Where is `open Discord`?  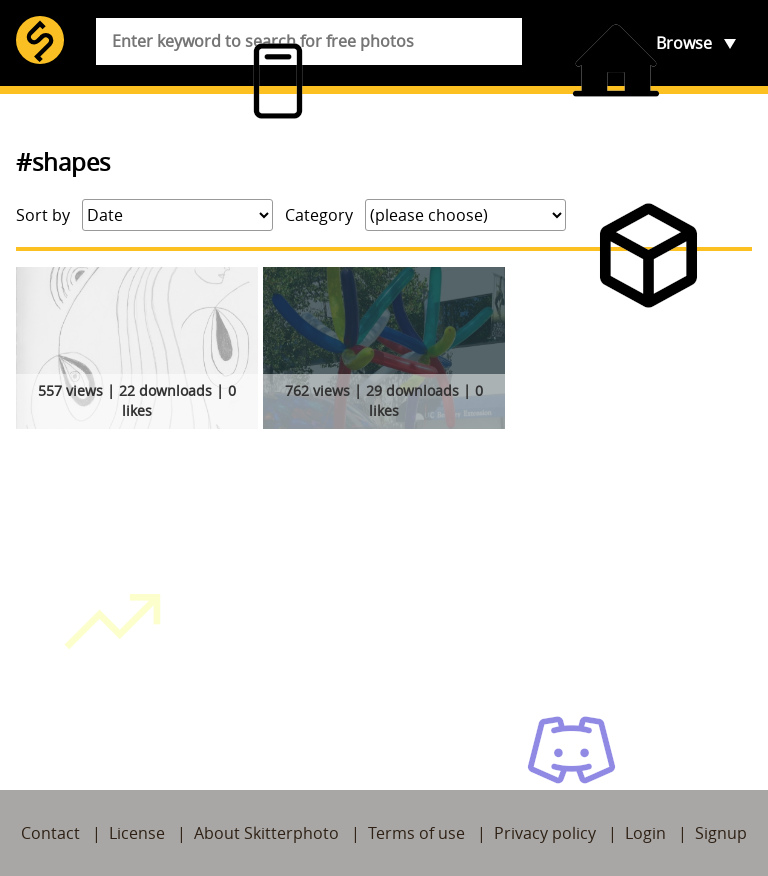
open Discord is located at coordinates (571, 748).